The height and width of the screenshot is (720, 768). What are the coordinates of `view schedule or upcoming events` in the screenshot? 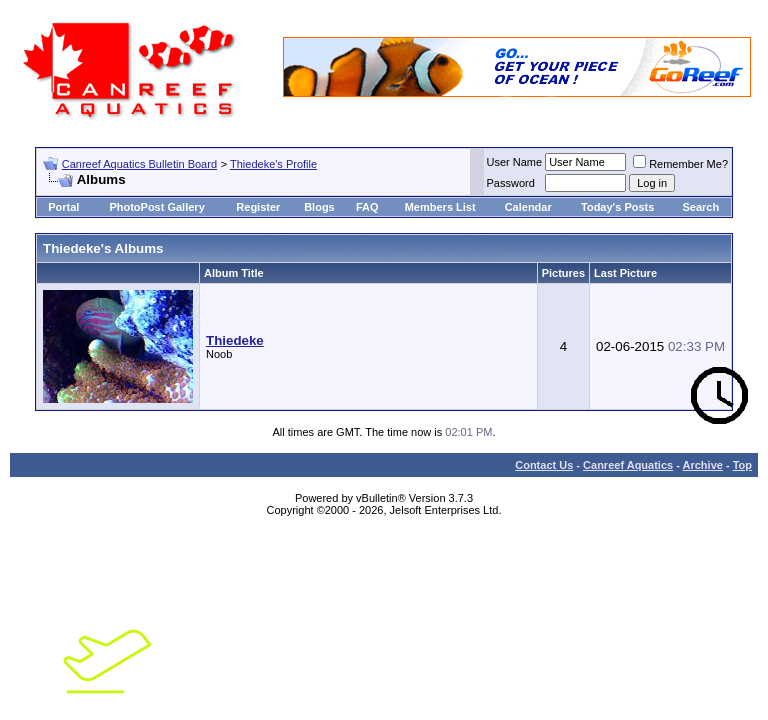 It's located at (719, 395).